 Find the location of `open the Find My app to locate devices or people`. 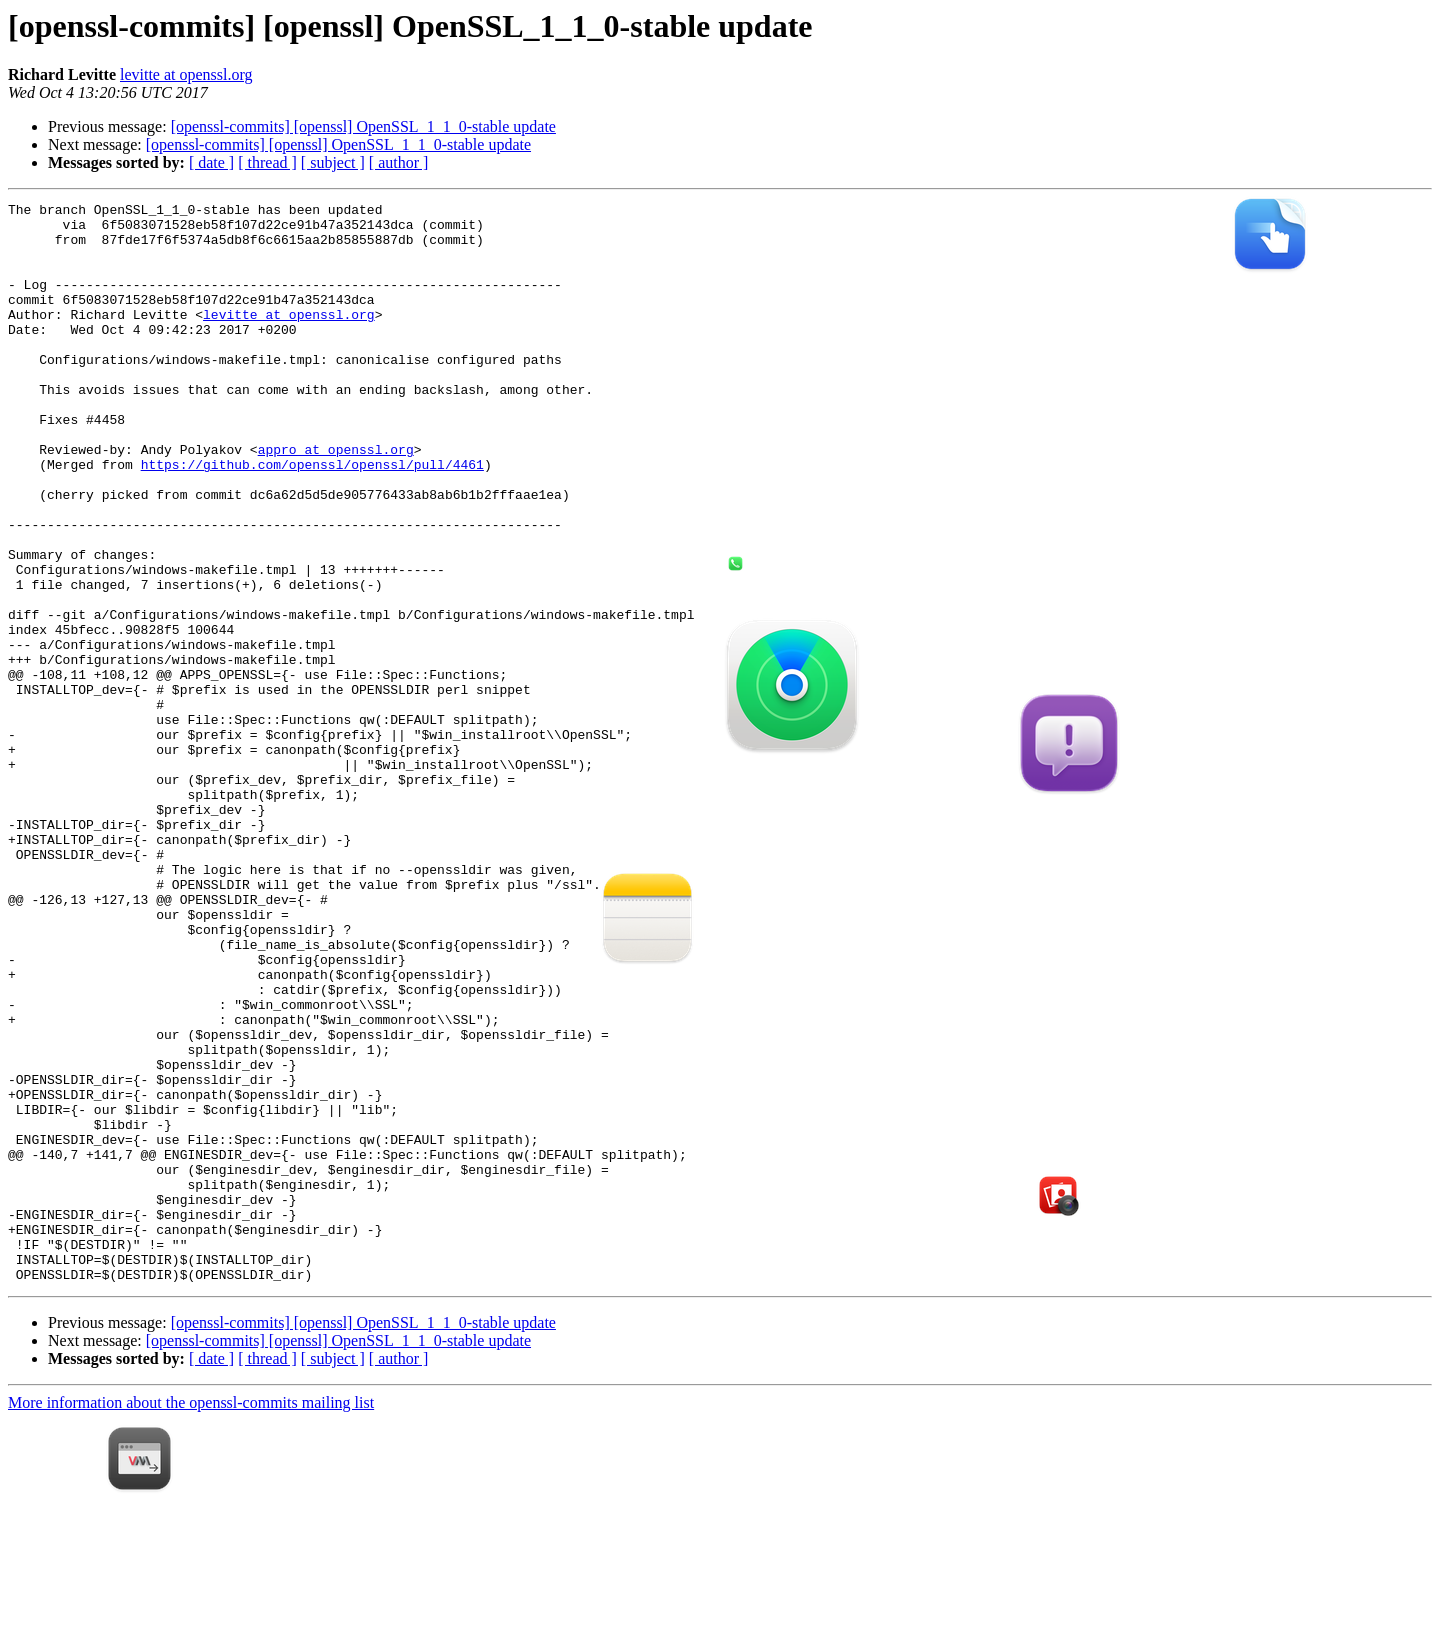

open the Find My app to locate devices or people is located at coordinates (792, 685).